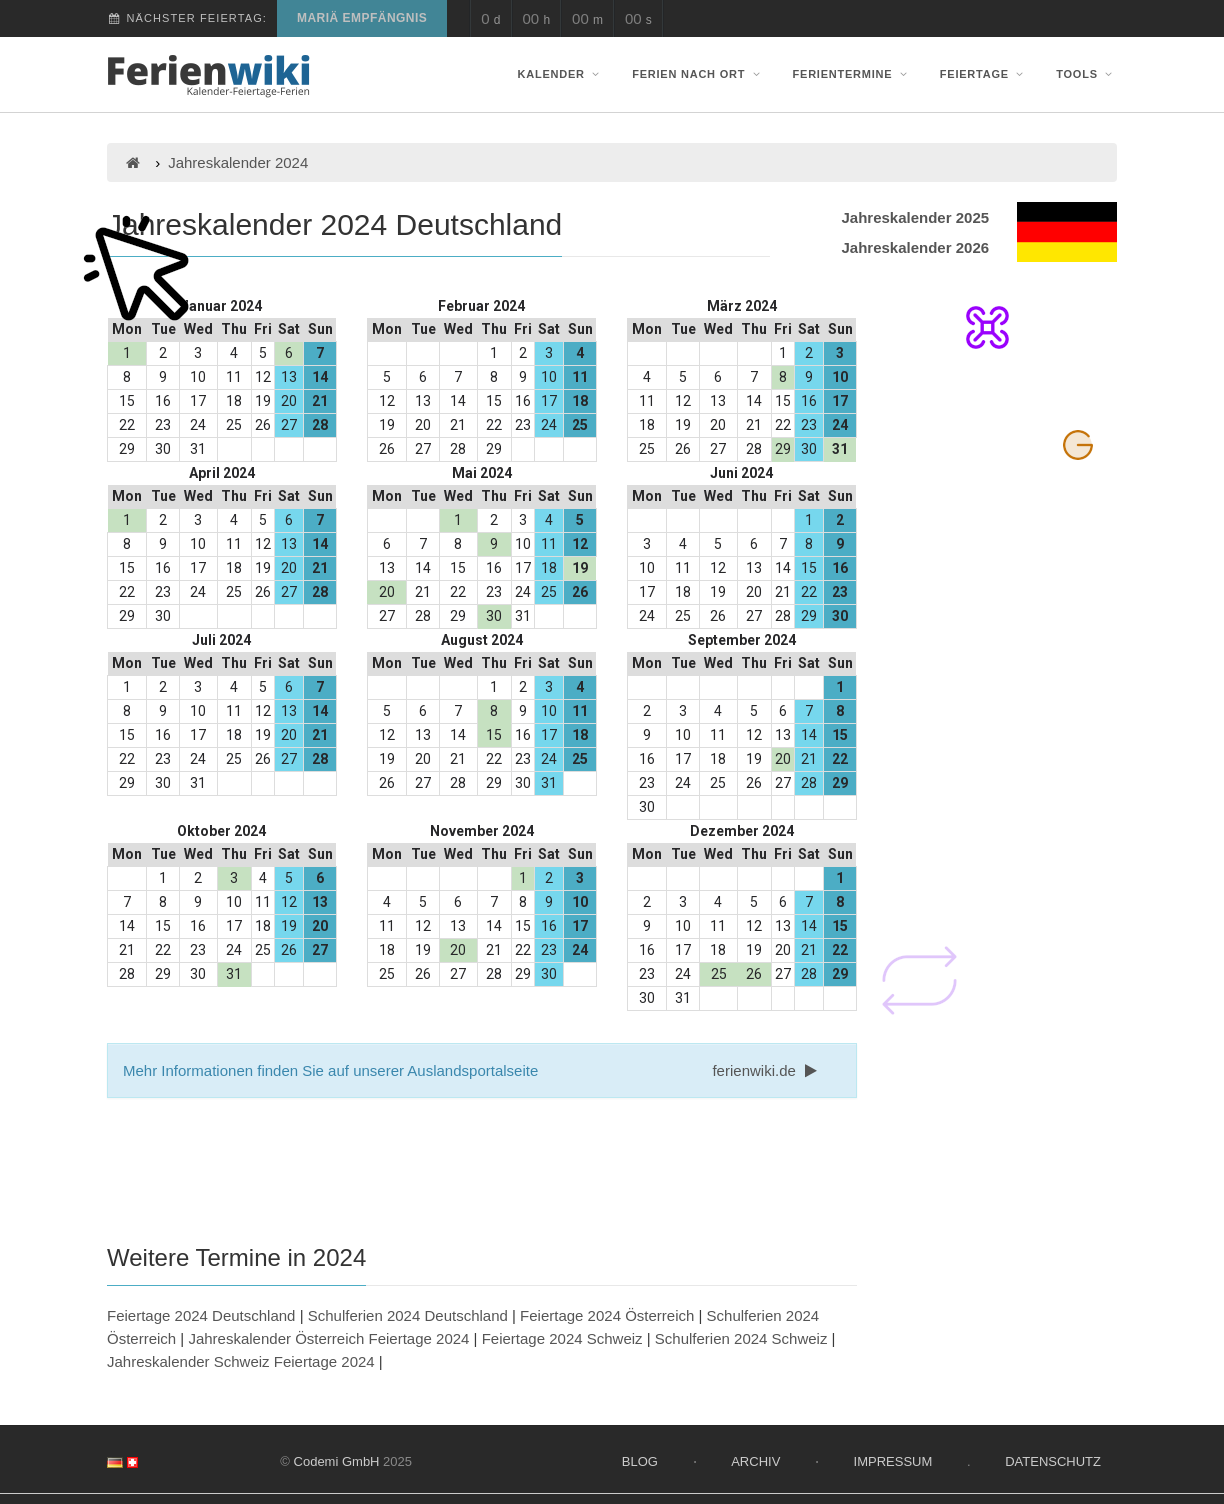 This screenshot has width=1224, height=1504. Describe the element at coordinates (987, 327) in the screenshot. I see `access drone controls` at that location.